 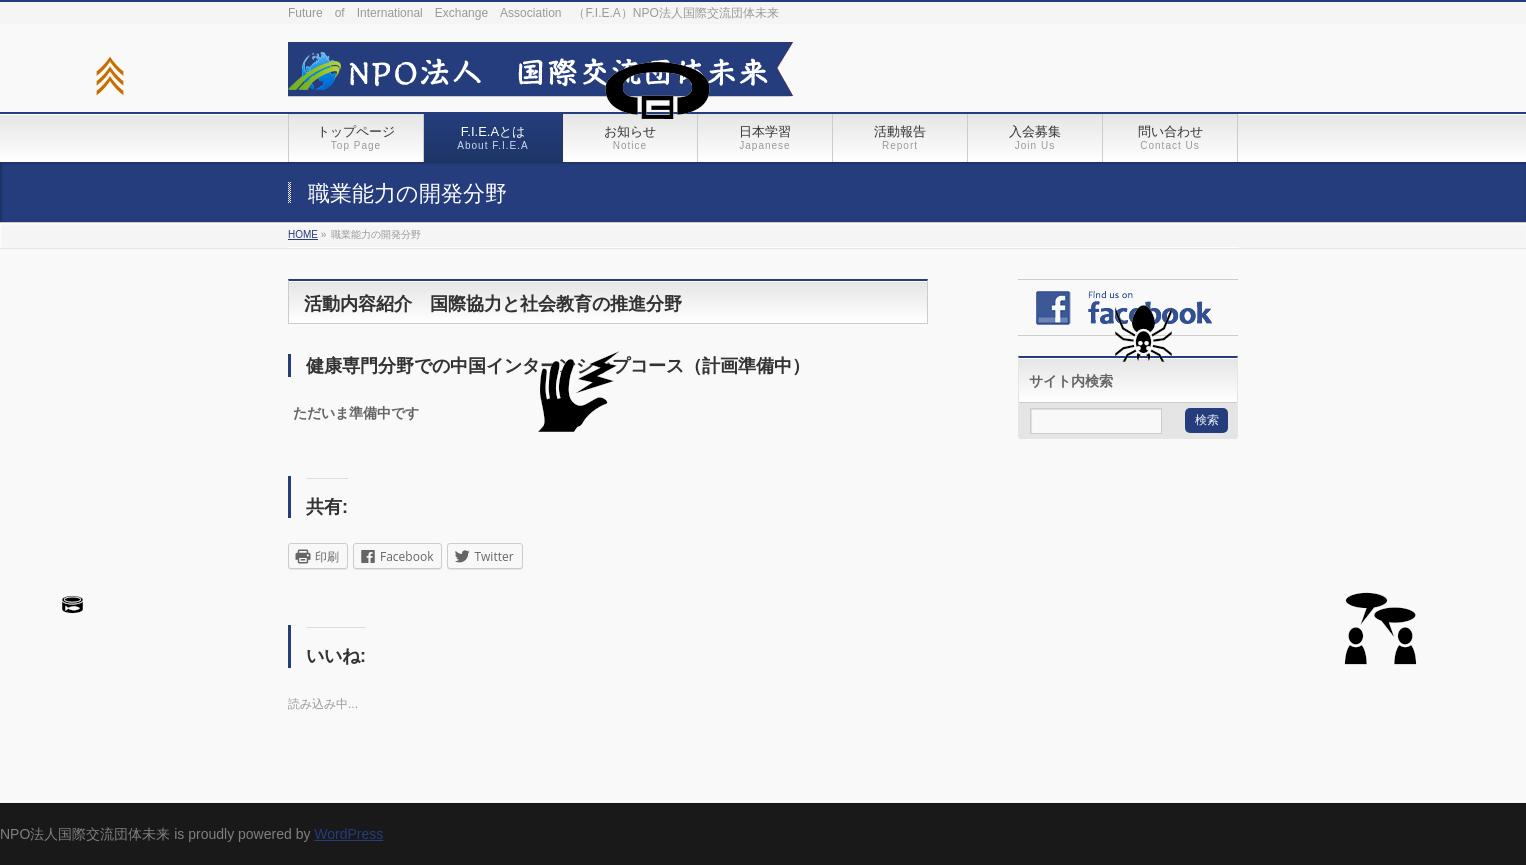 What do you see at coordinates (657, 90) in the screenshot?
I see `equip or manage belt accessory` at bounding box center [657, 90].